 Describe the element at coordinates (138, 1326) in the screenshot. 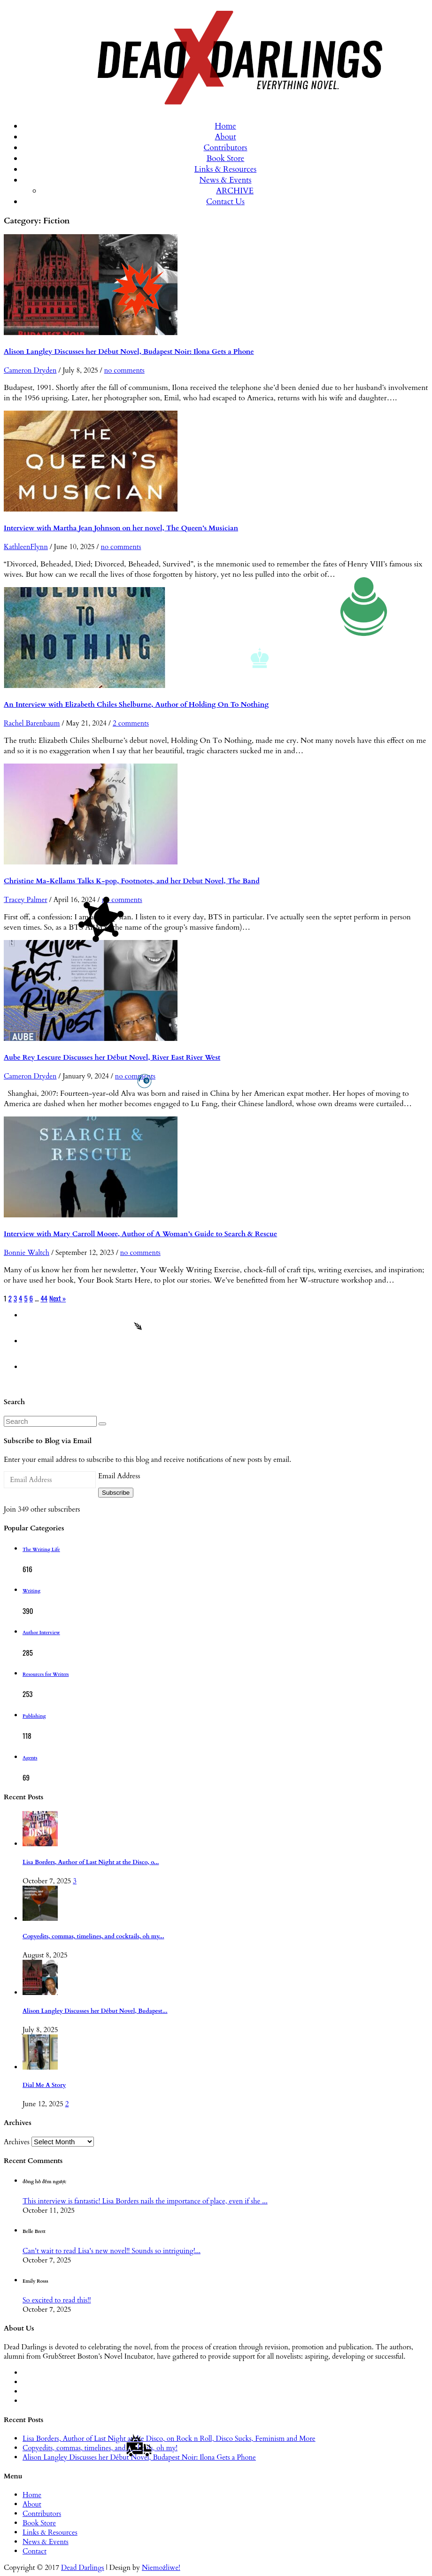

I see `indicates speed or rapid movement` at that location.